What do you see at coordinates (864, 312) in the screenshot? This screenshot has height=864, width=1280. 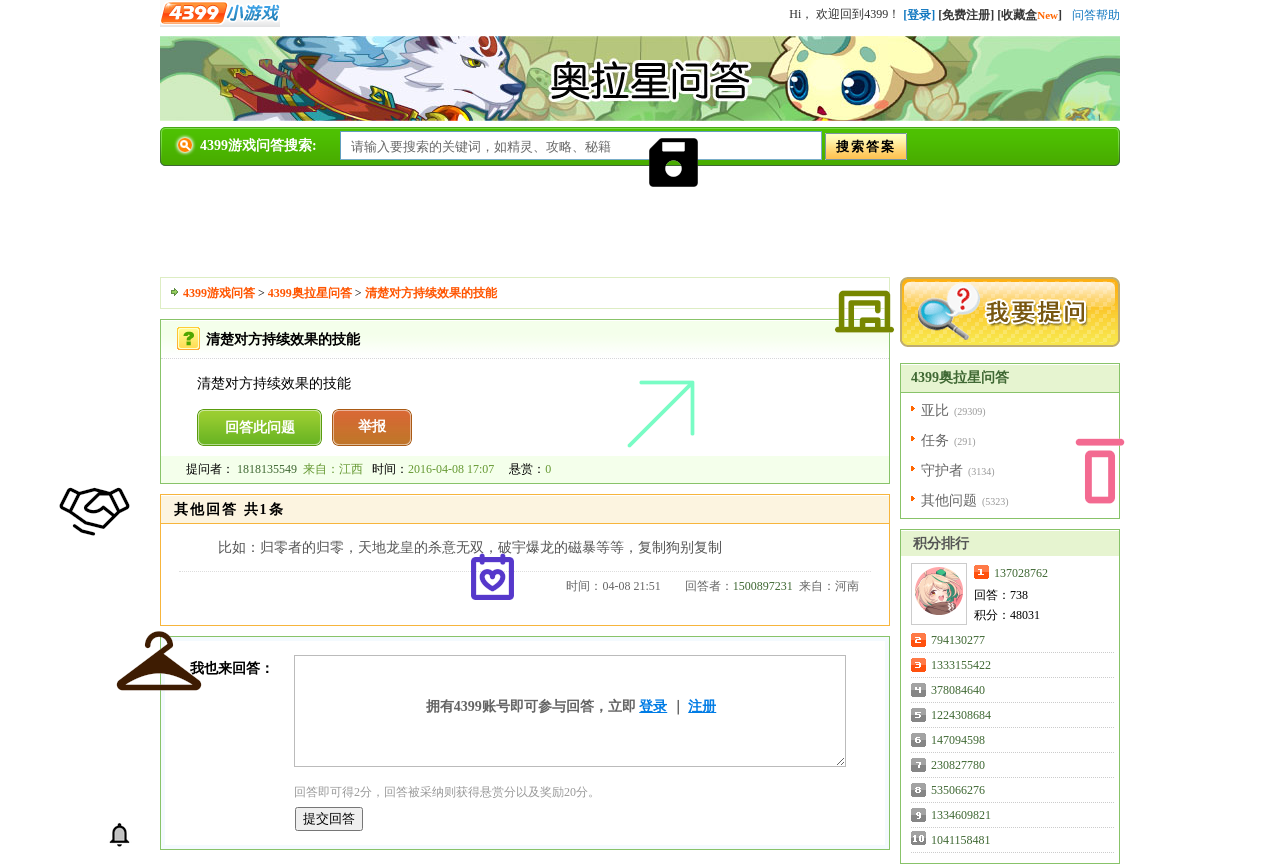 I see `open whiteboard or presentation mode` at bounding box center [864, 312].